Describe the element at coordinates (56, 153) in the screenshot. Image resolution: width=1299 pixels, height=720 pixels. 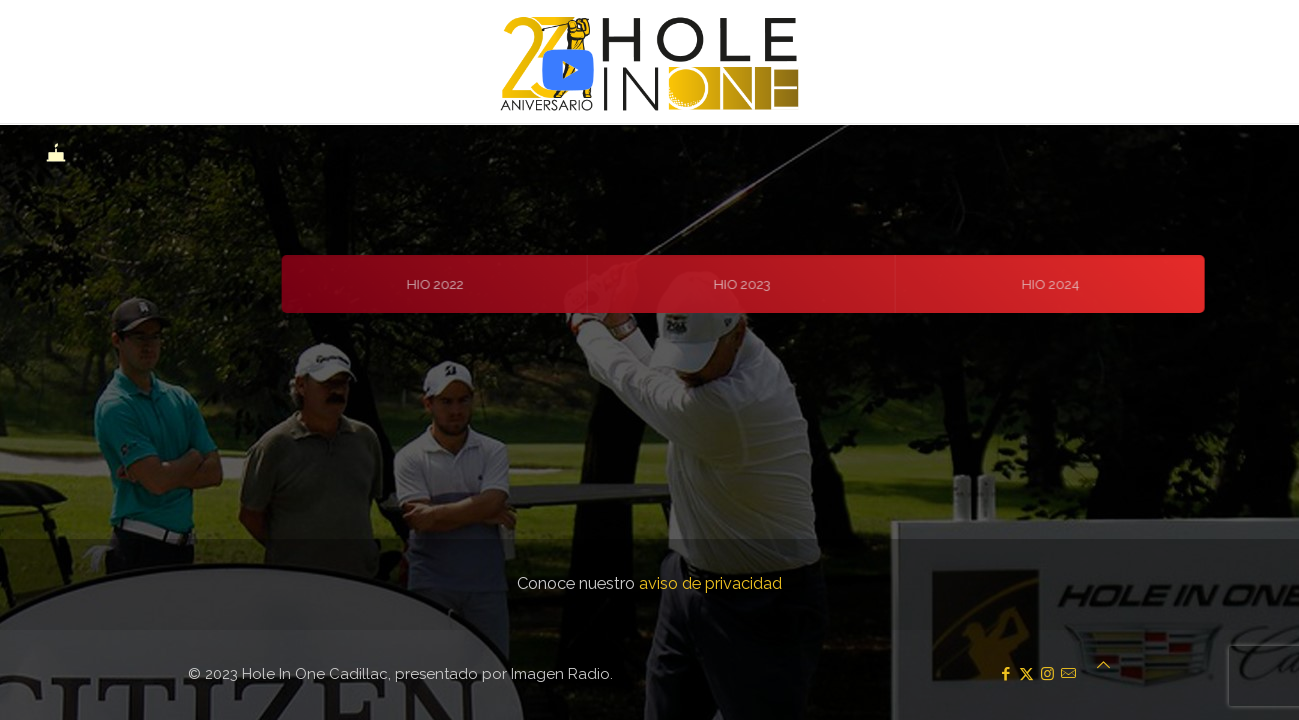
I see `view birthday or celebration reminders` at that location.